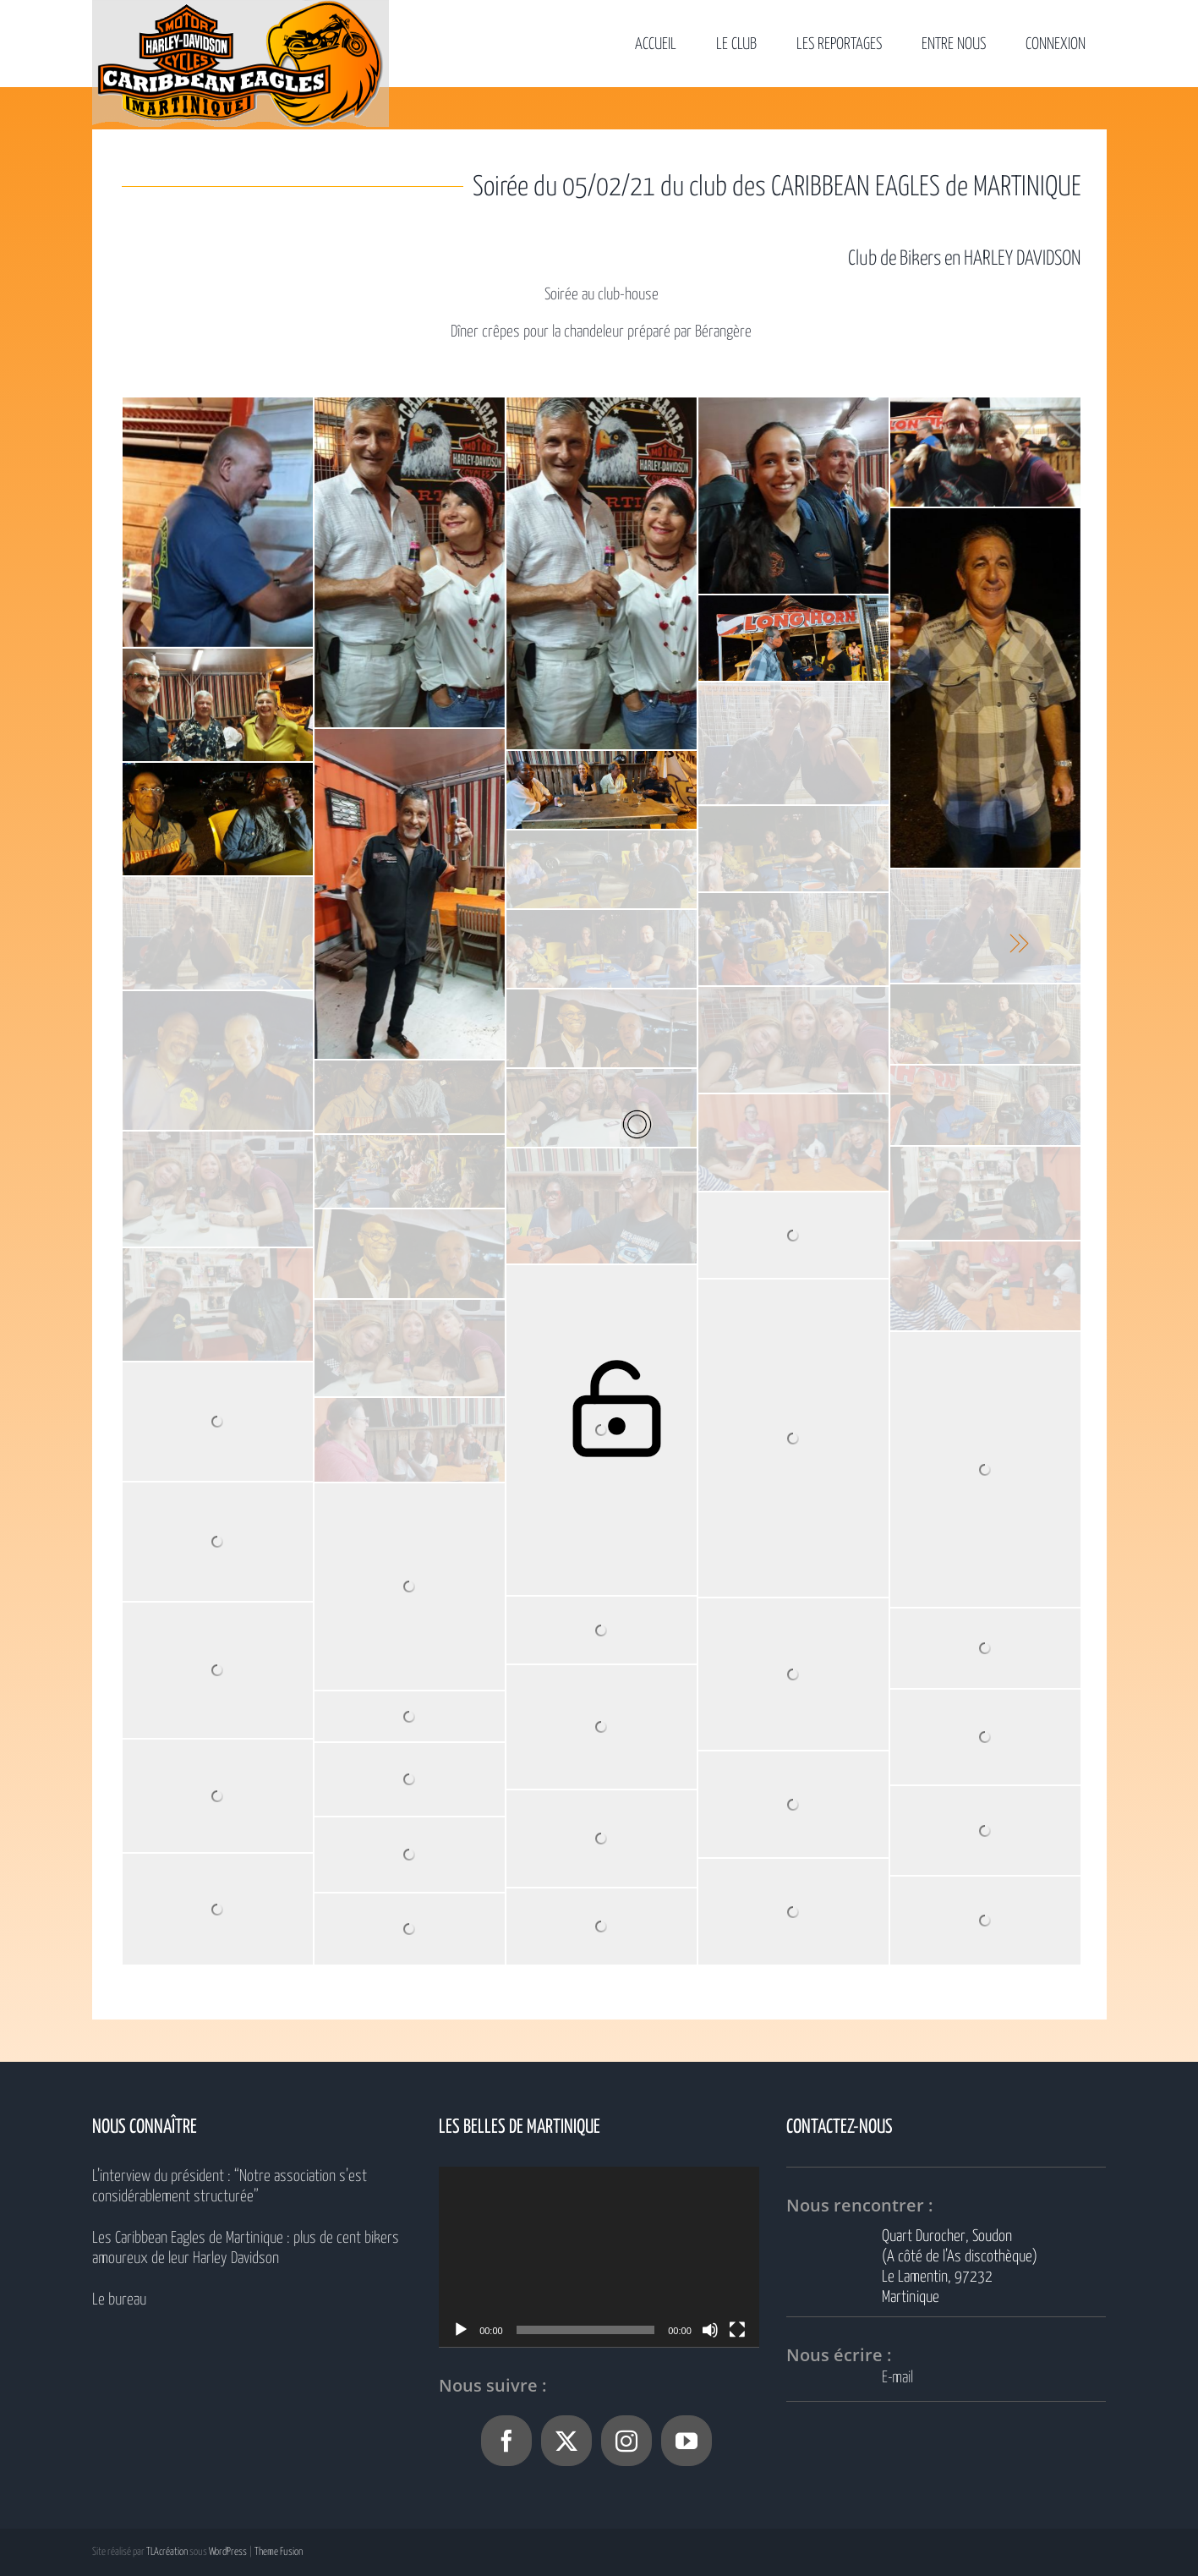  What do you see at coordinates (637, 1124) in the screenshot?
I see `start recording audio or video` at bounding box center [637, 1124].